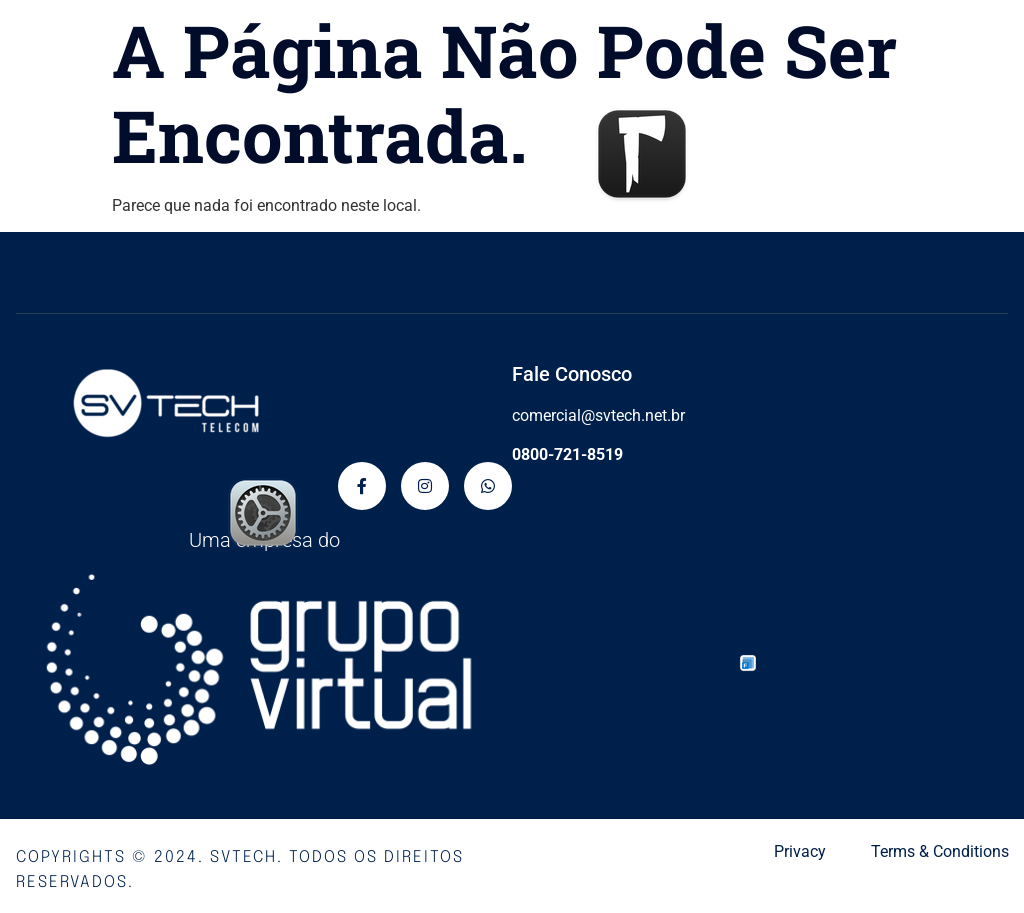 The width and height of the screenshot is (1024, 913). What do you see at coordinates (748, 663) in the screenshot?
I see `open fluent reader app` at bounding box center [748, 663].